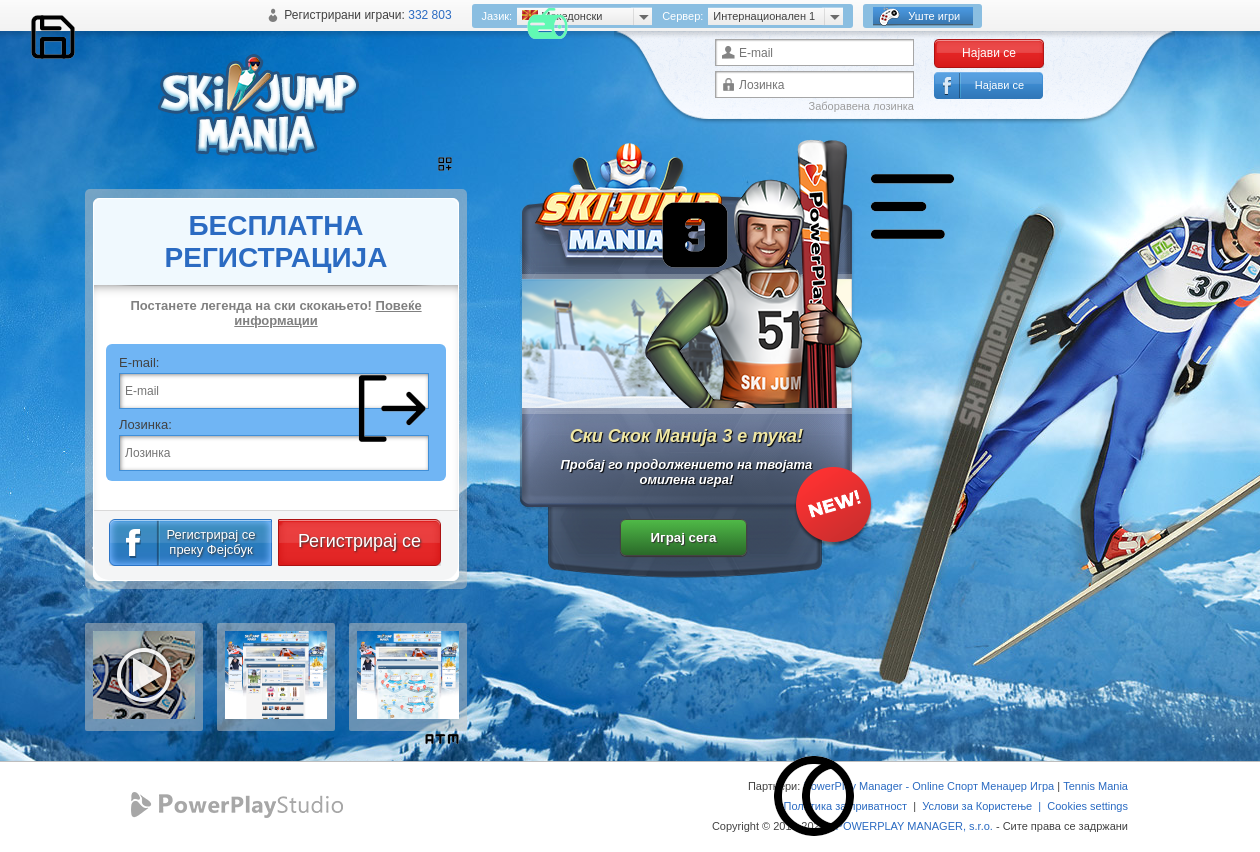  Describe the element at coordinates (912, 206) in the screenshot. I see `align text to the left` at that location.